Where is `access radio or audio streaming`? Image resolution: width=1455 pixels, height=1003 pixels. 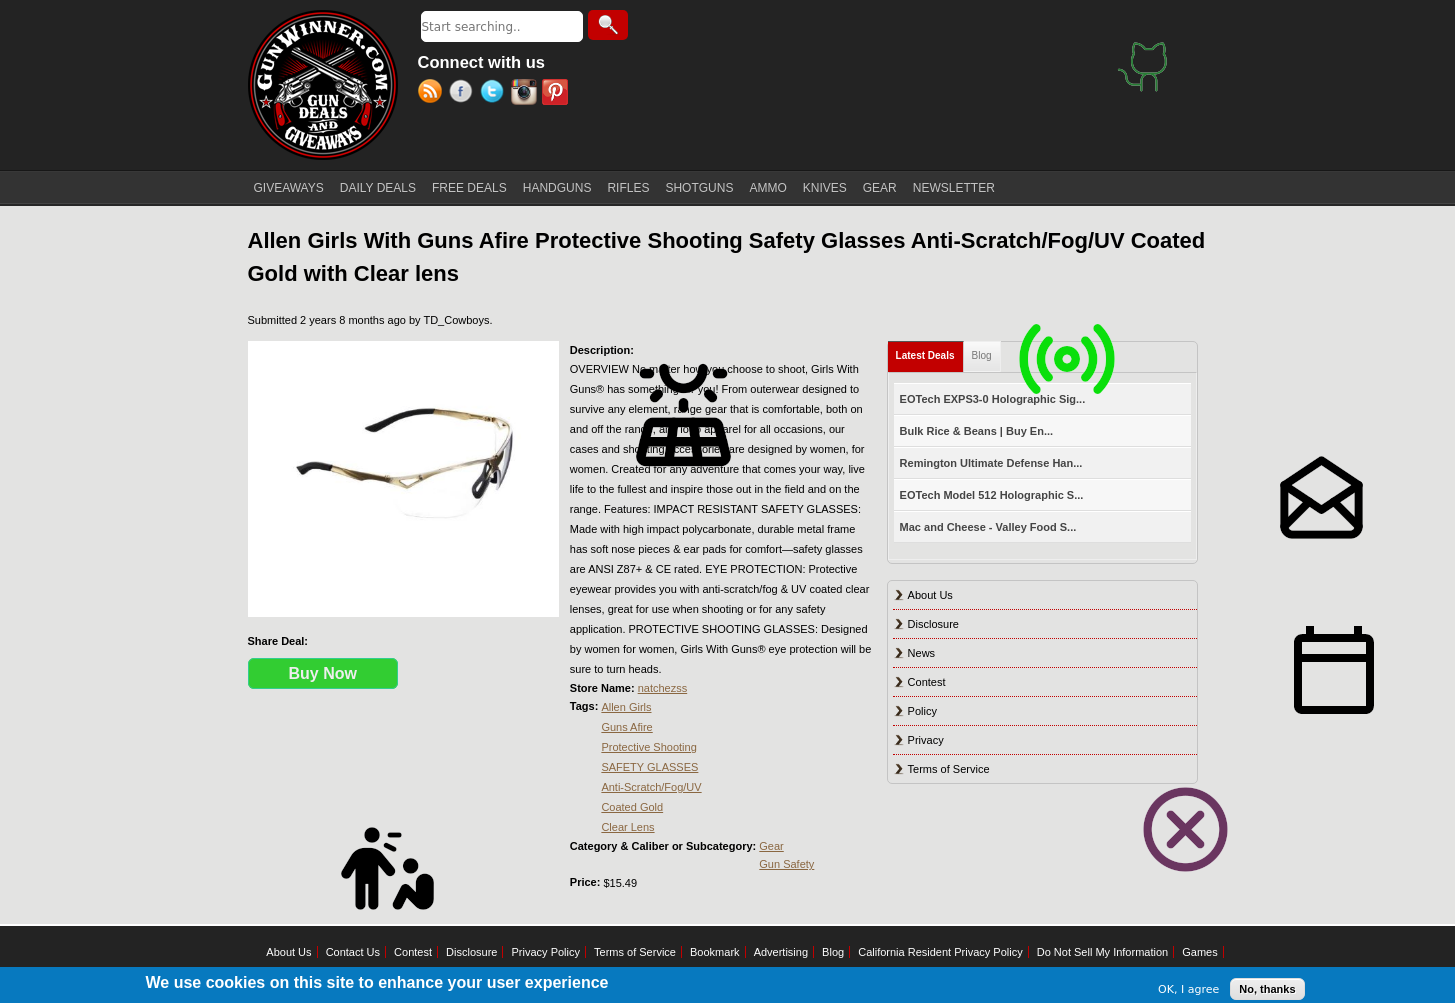 access radio or audio streaming is located at coordinates (1067, 359).